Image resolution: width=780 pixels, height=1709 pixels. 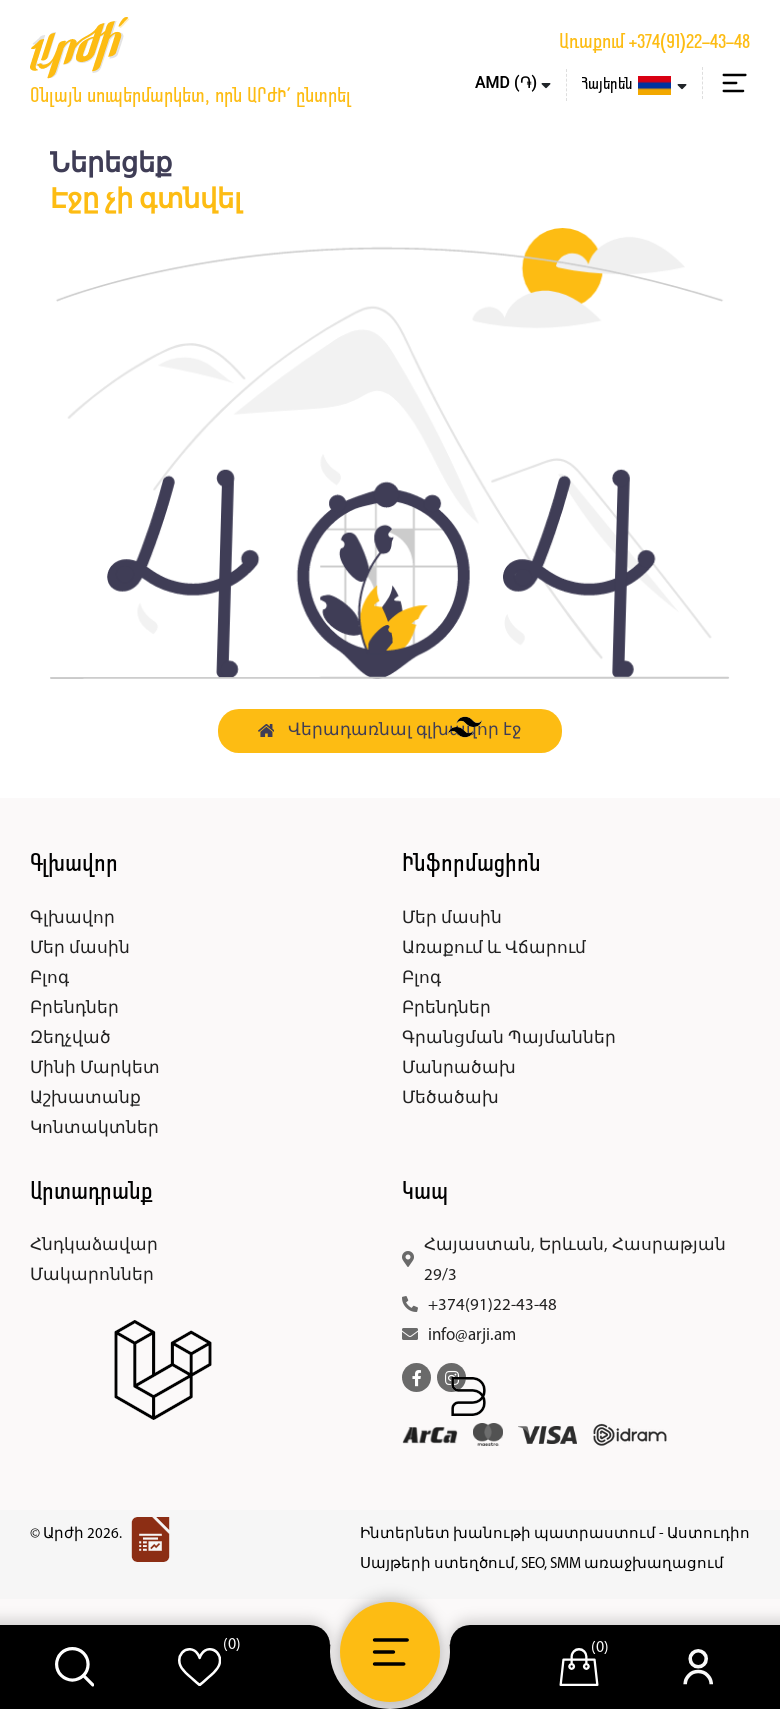 What do you see at coordinates (150, 1539) in the screenshot?
I see `open LibreOffice Impress presentation software` at bounding box center [150, 1539].